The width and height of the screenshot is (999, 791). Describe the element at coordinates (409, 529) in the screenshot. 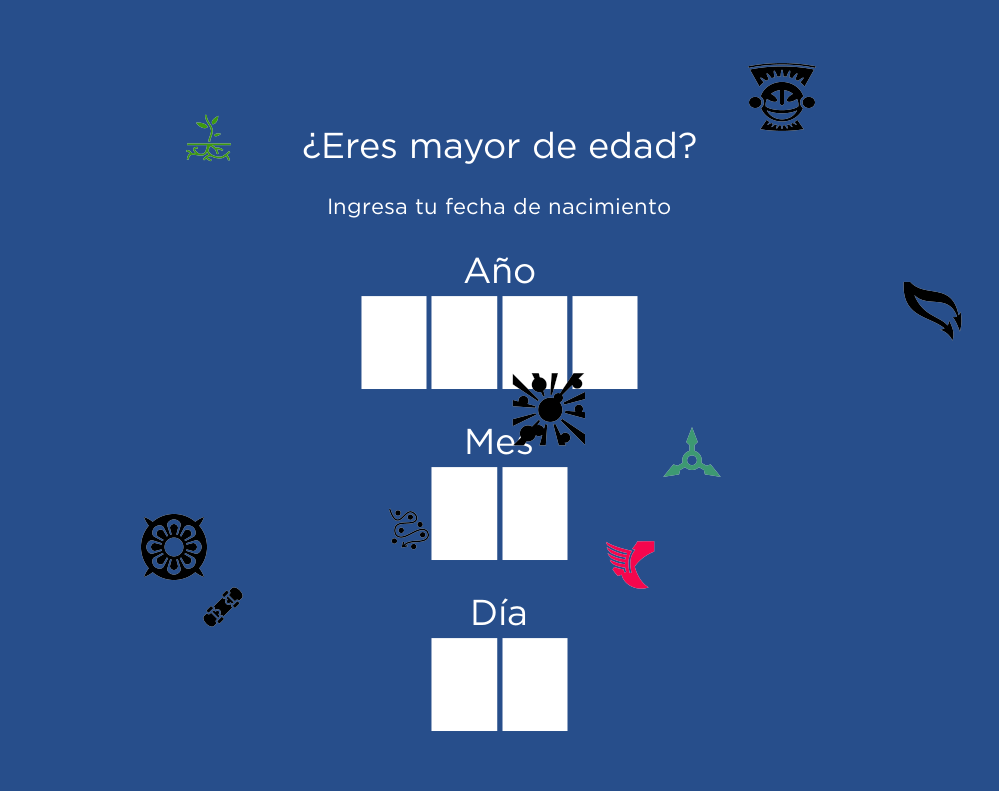

I see `navigate a slalom or obstacle course` at that location.